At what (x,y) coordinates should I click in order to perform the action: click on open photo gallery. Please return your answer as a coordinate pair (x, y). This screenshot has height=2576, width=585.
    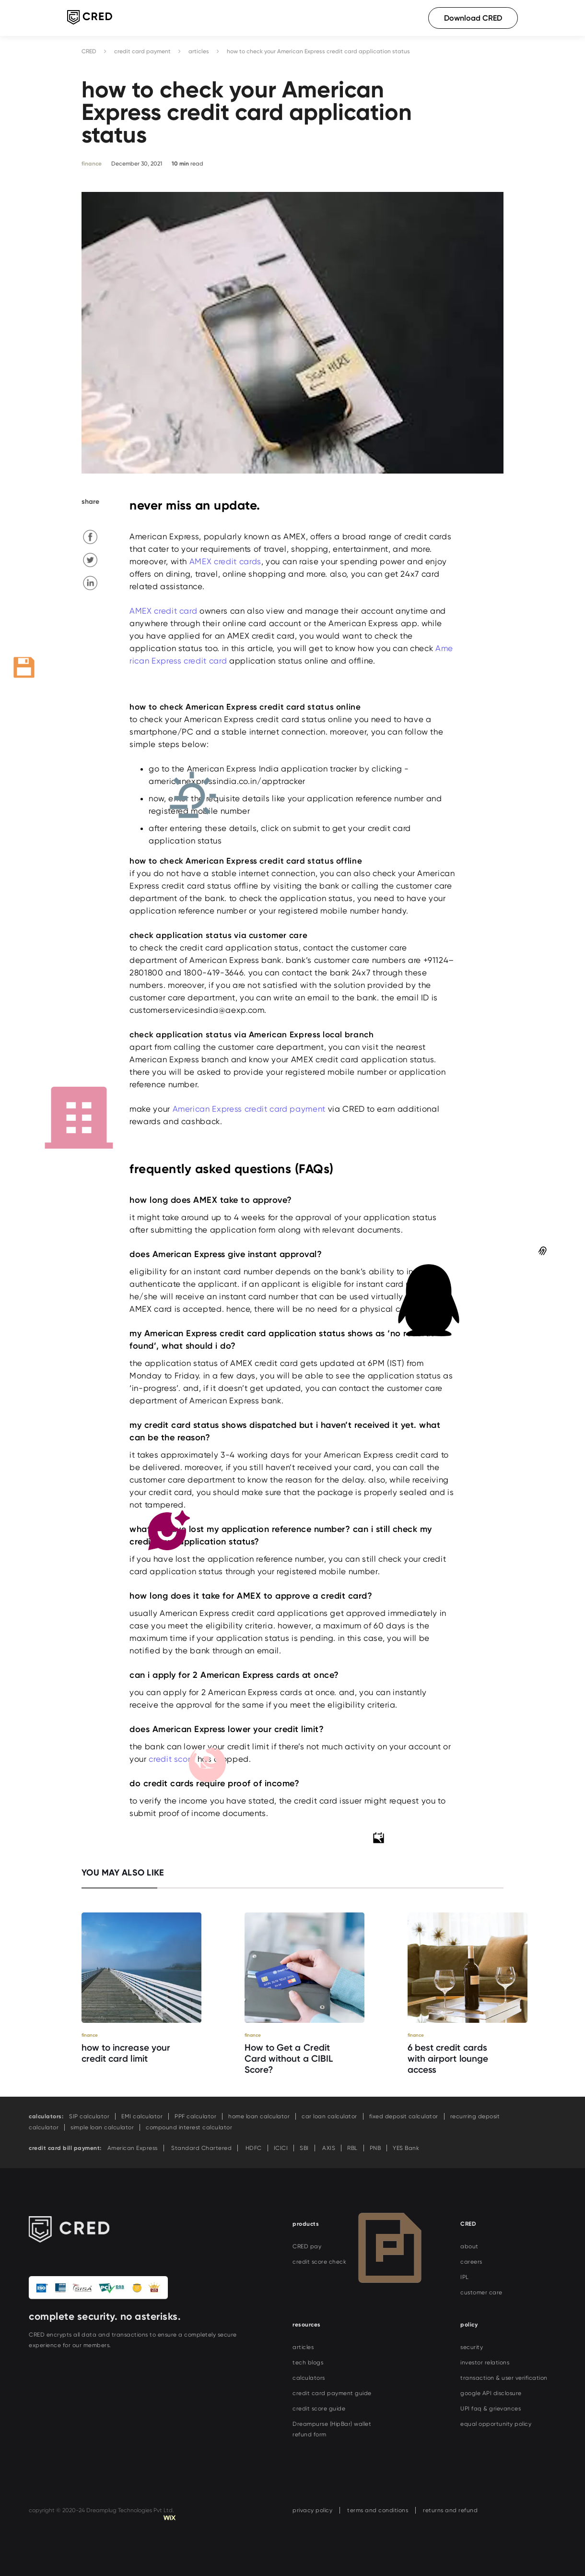
    Looking at the image, I should click on (378, 1838).